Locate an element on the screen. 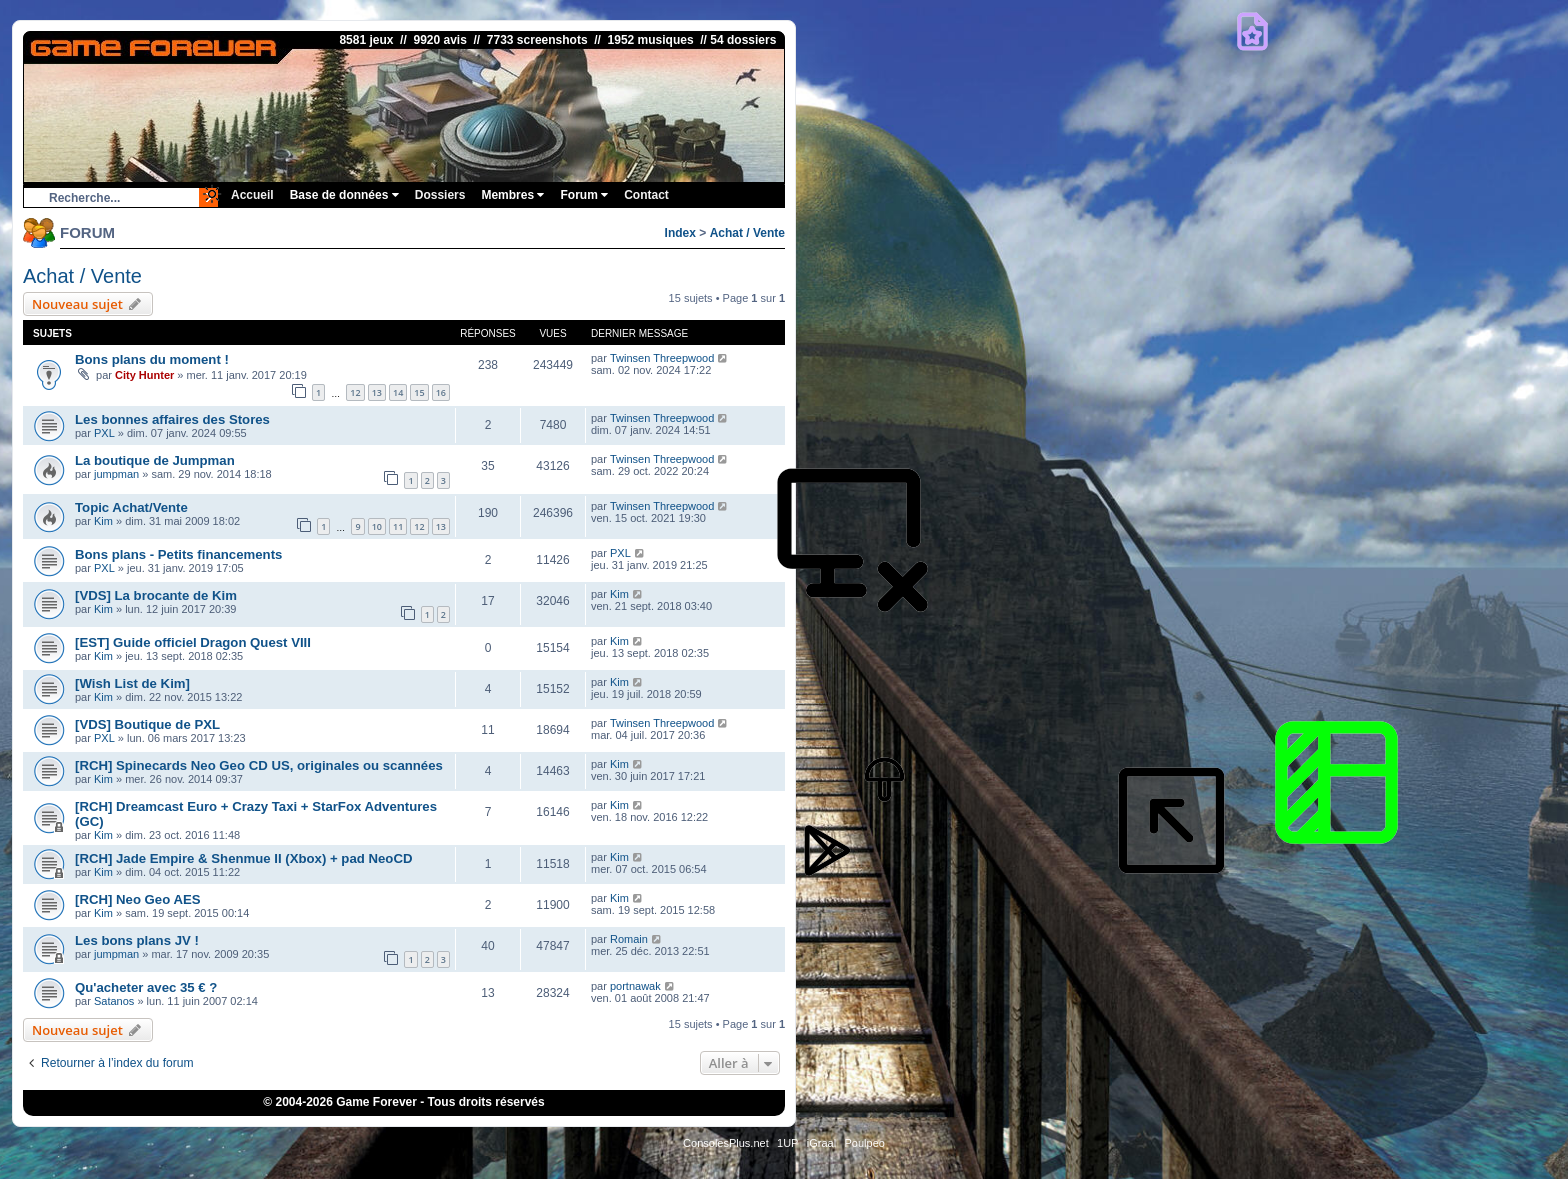 The image size is (1568, 1179). open google play store is located at coordinates (827, 850).